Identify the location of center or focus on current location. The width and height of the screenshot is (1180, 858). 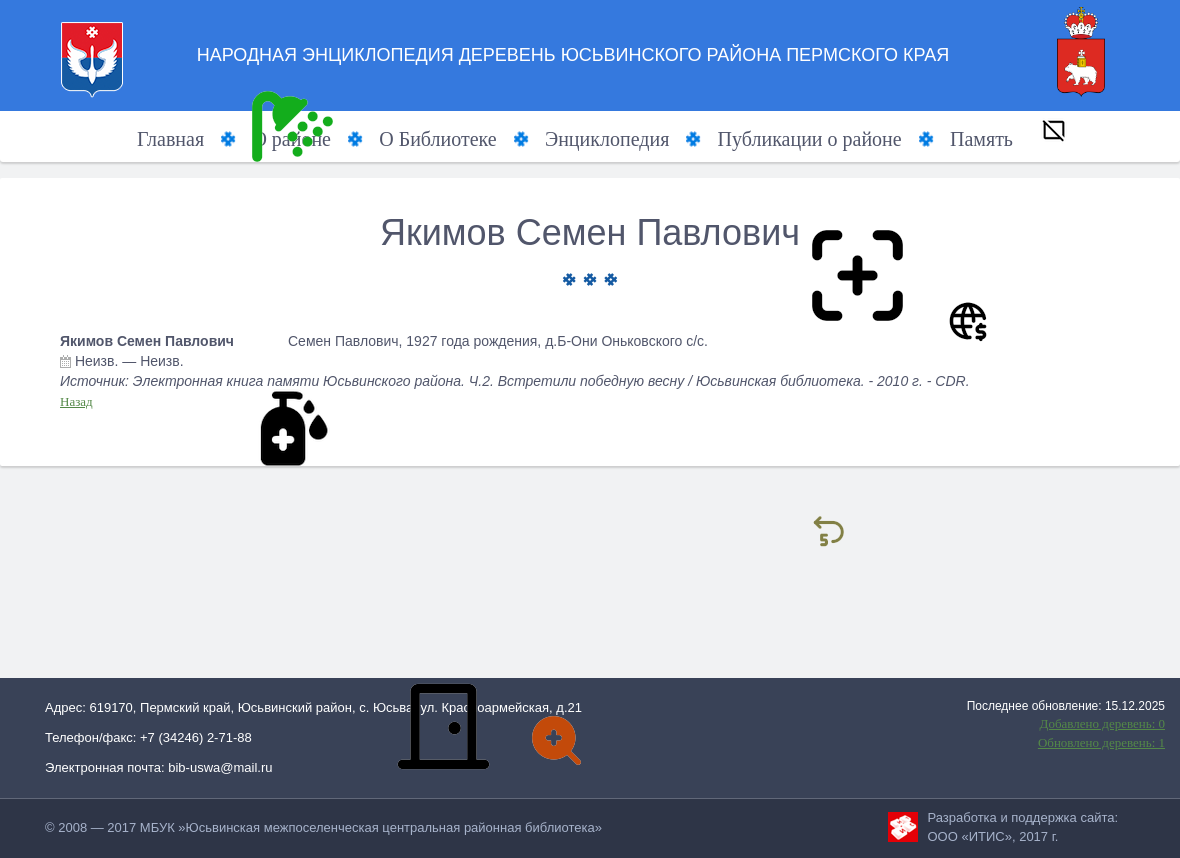
(857, 275).